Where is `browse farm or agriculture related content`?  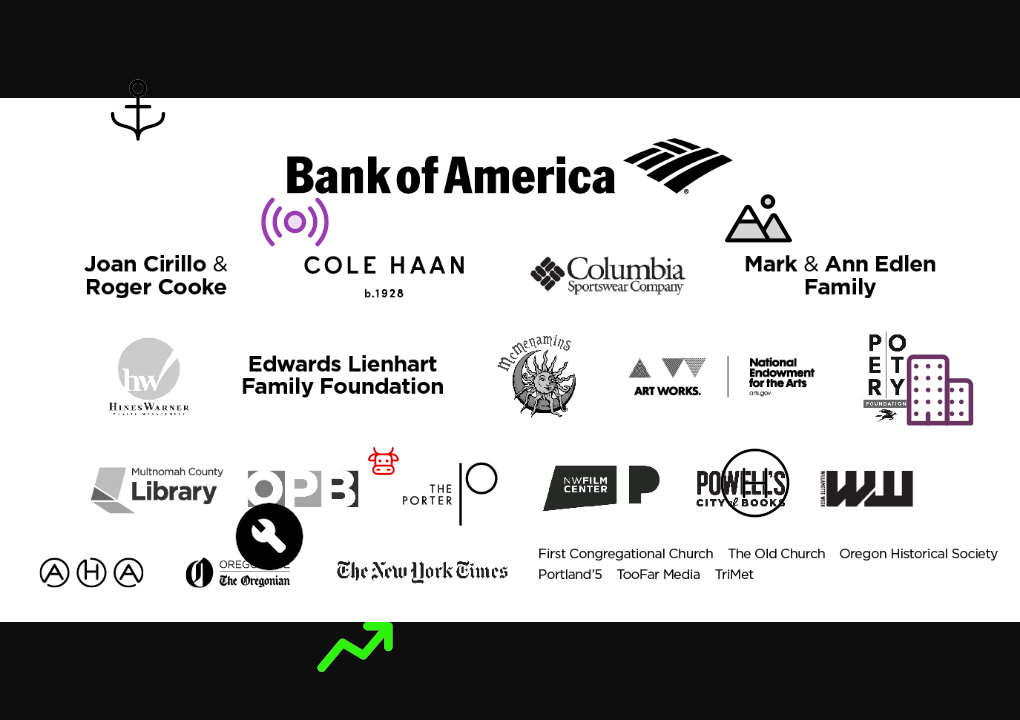
browse farm or agriculture related content is located at coordinates (383, 461).